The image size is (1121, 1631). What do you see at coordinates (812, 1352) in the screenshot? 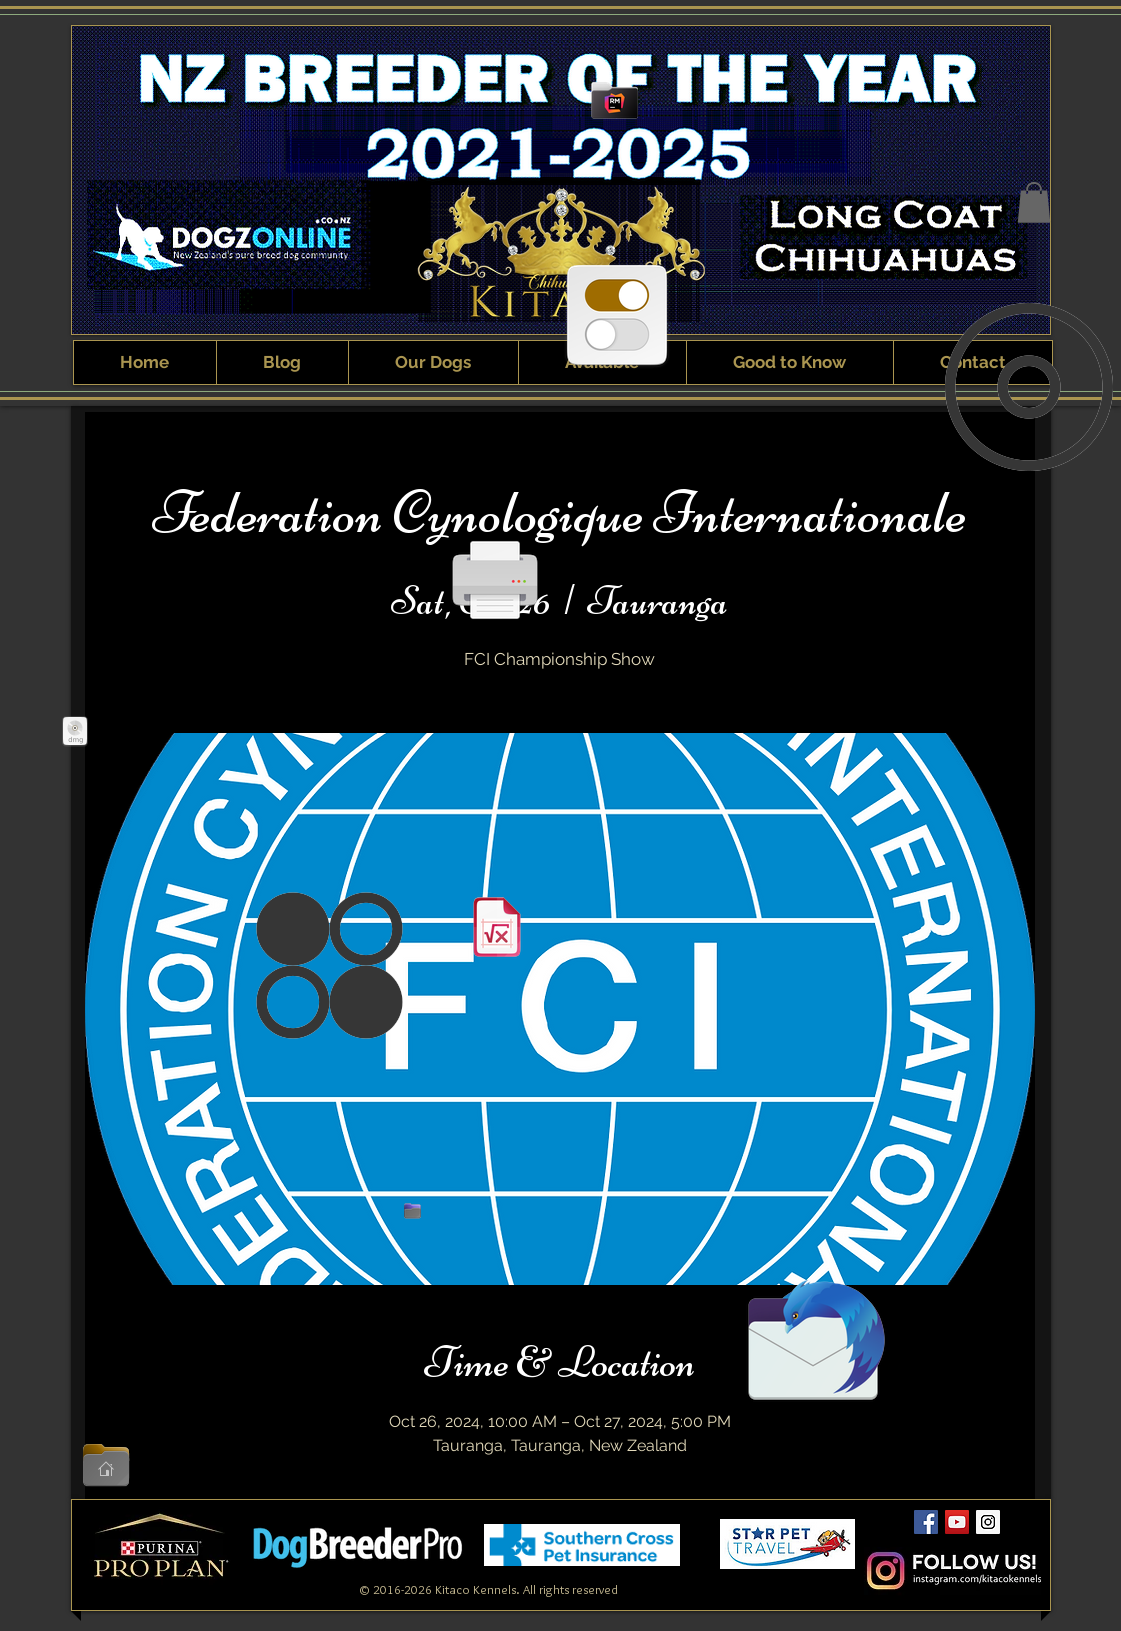
I see `open thunderbird email folder` at bounding box center [812, 1352].